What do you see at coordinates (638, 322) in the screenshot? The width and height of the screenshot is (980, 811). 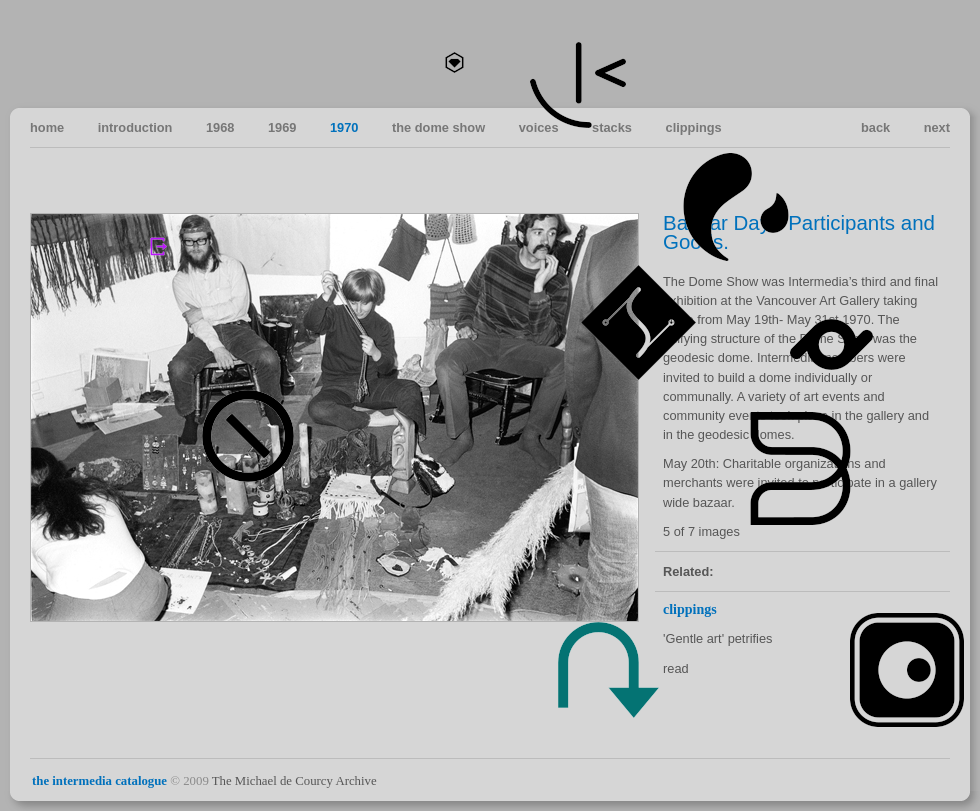 I see `svg.js library logo` at bounding box center [638, 322].